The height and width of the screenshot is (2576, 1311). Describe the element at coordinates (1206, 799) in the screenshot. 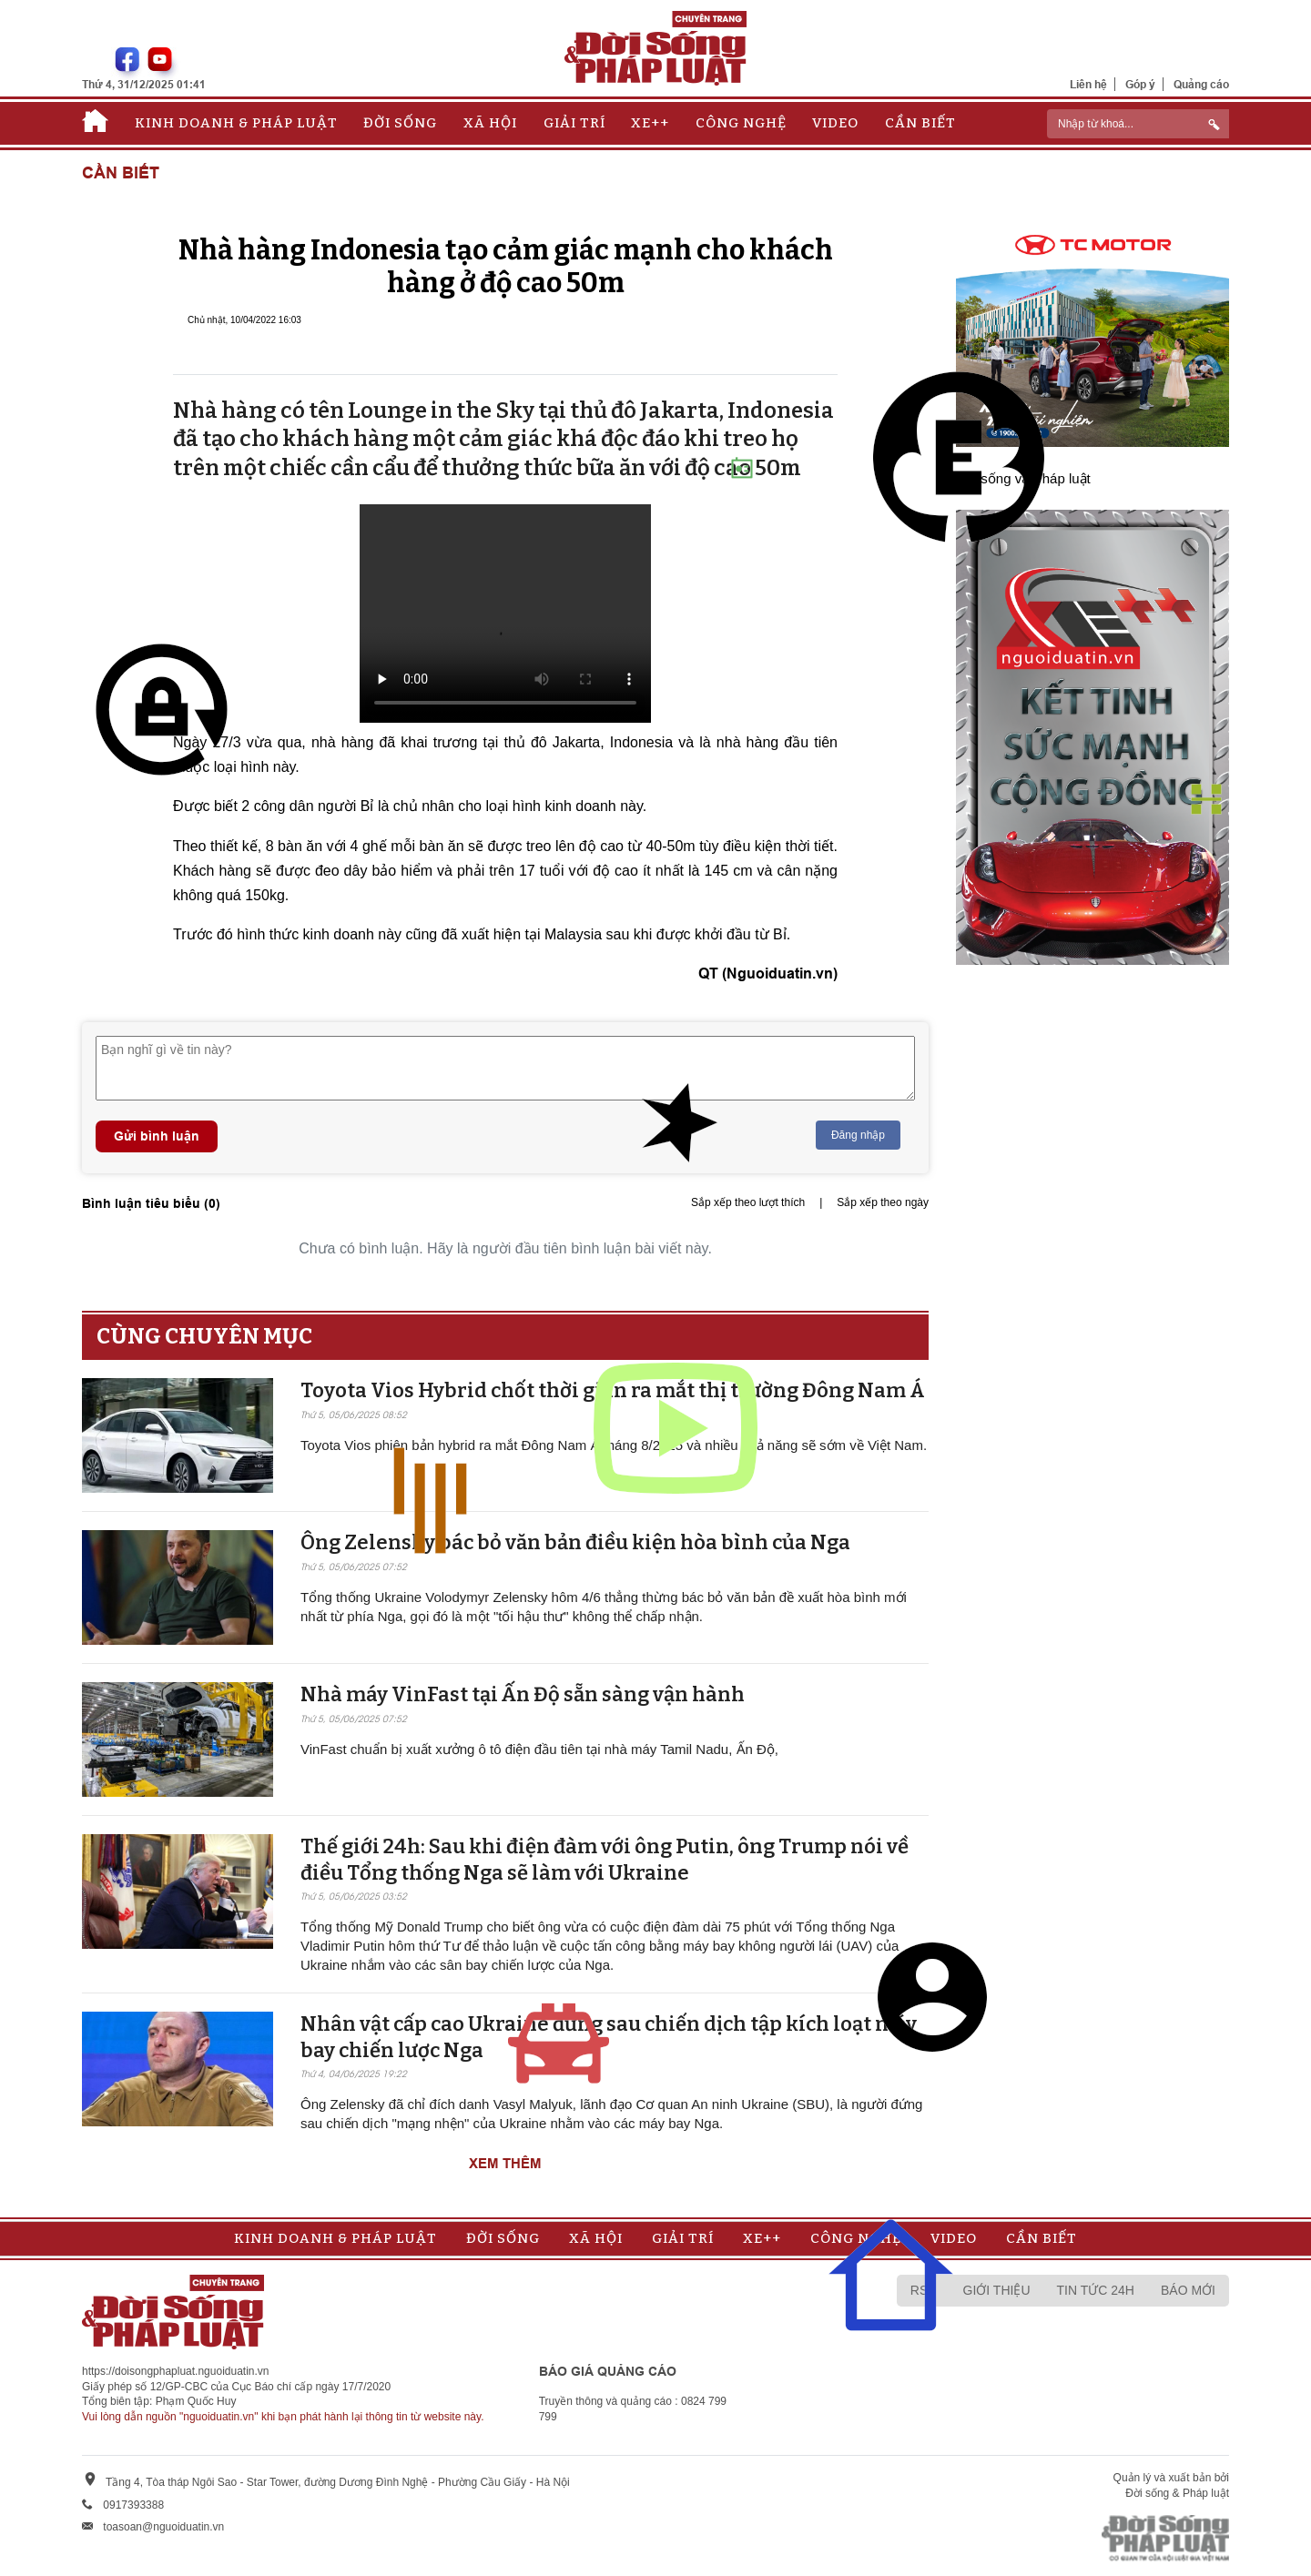

I see `scan a QR code` at that location.